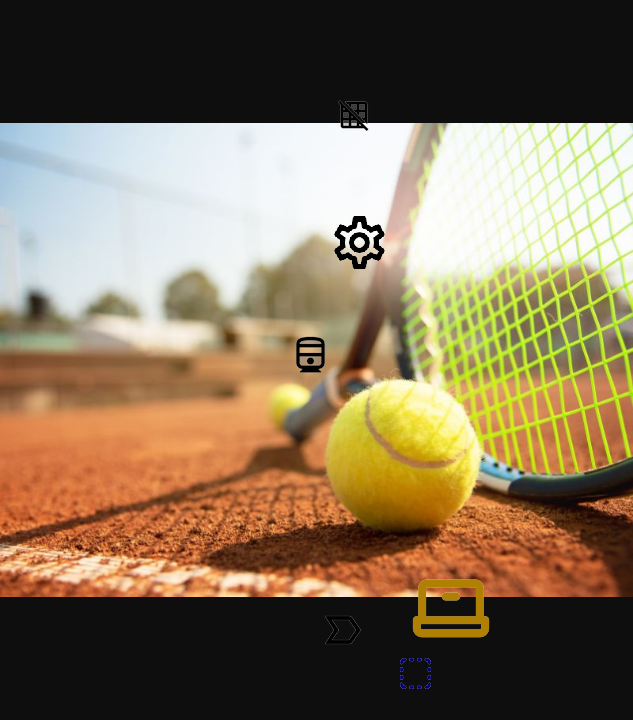  Describe the element at coordinates (310, 356) in the screenshot. I see `get directions to a railway or train station` at that location.